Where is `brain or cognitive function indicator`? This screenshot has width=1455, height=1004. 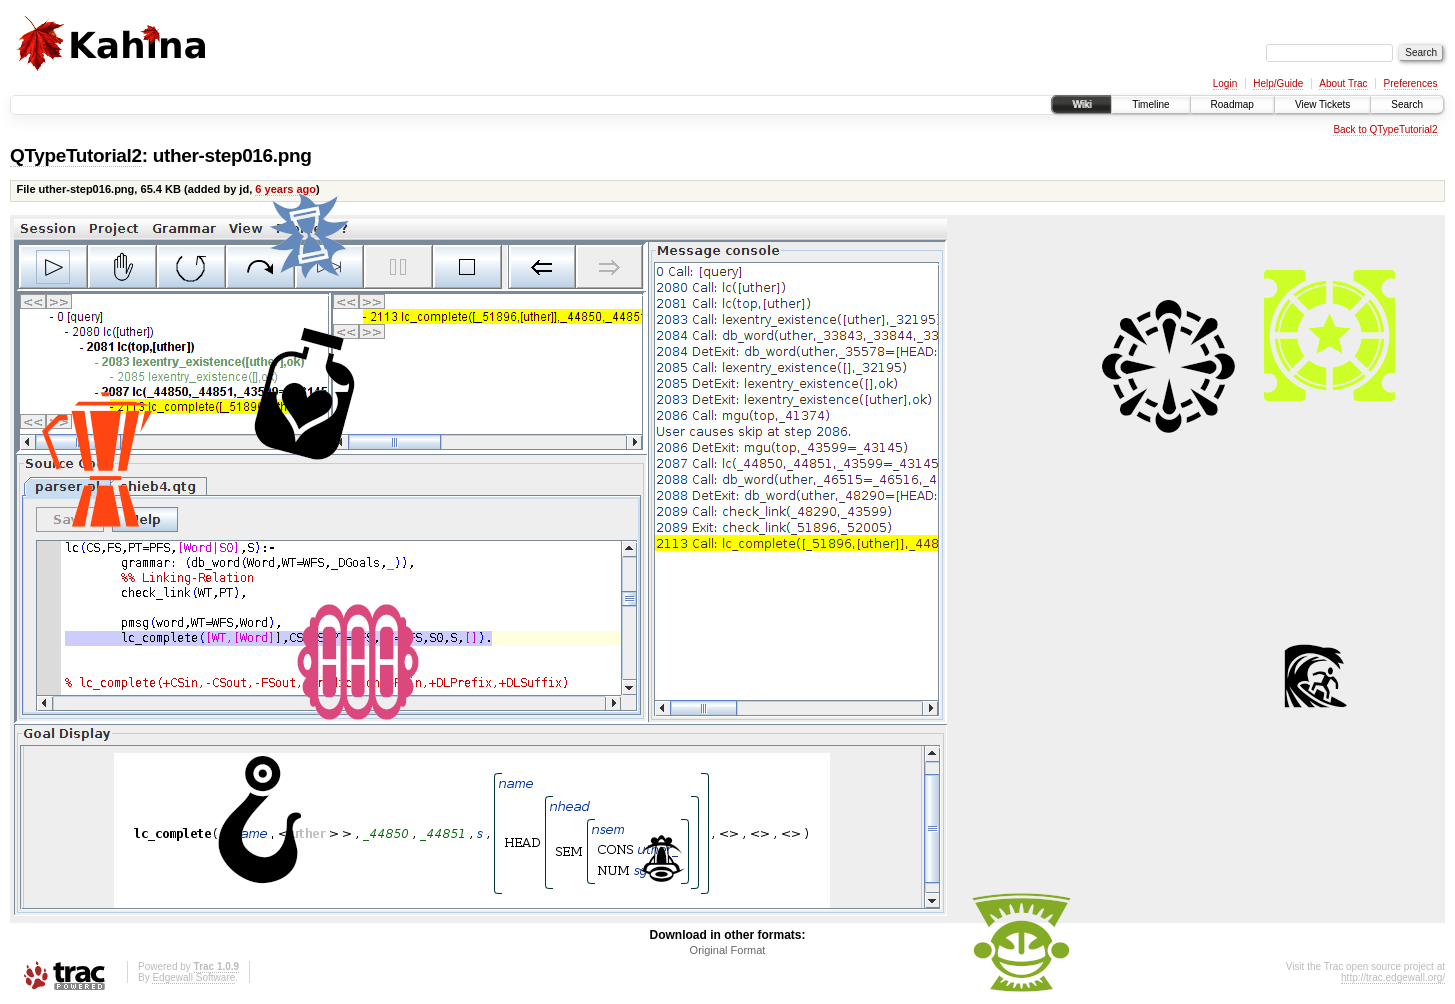 brain or cognitive function indicator is located at coordinates (358, 662).